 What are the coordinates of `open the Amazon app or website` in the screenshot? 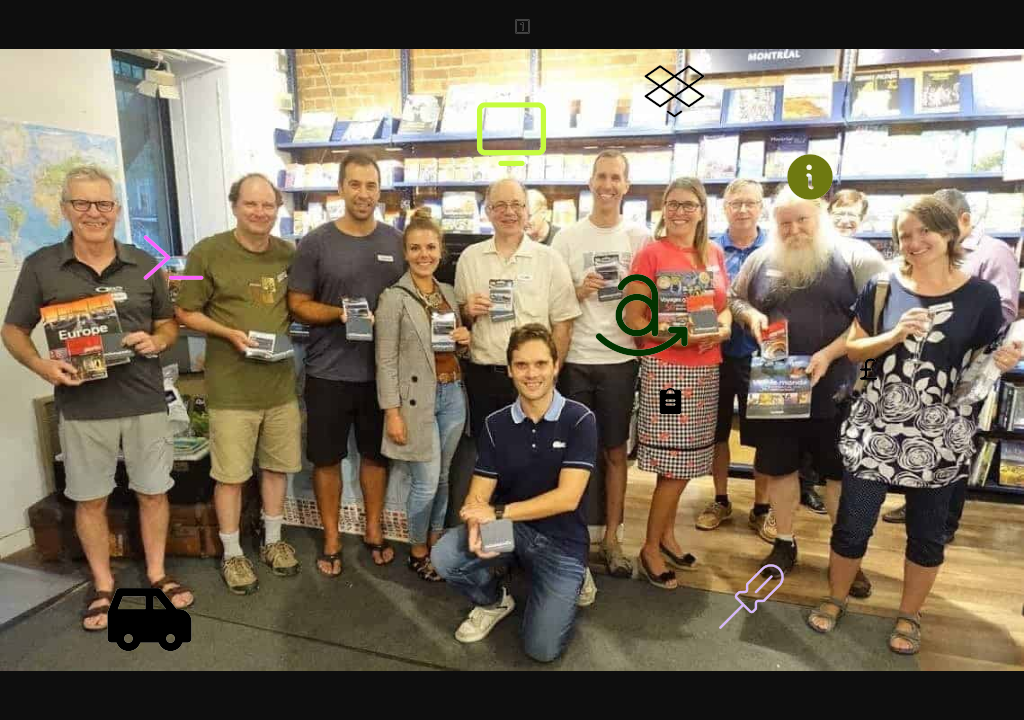 It's located at (638, 313).